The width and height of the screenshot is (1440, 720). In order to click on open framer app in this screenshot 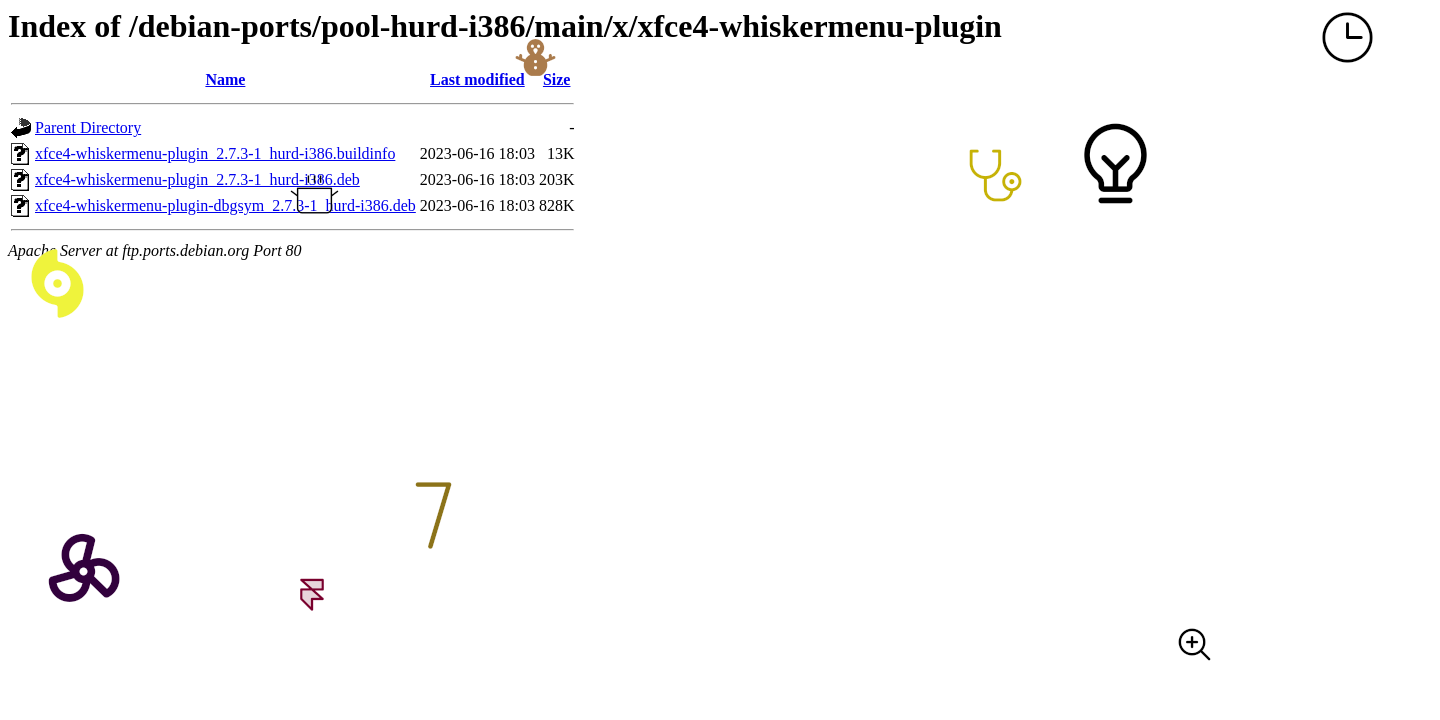, I will do `click(312, 593)`.